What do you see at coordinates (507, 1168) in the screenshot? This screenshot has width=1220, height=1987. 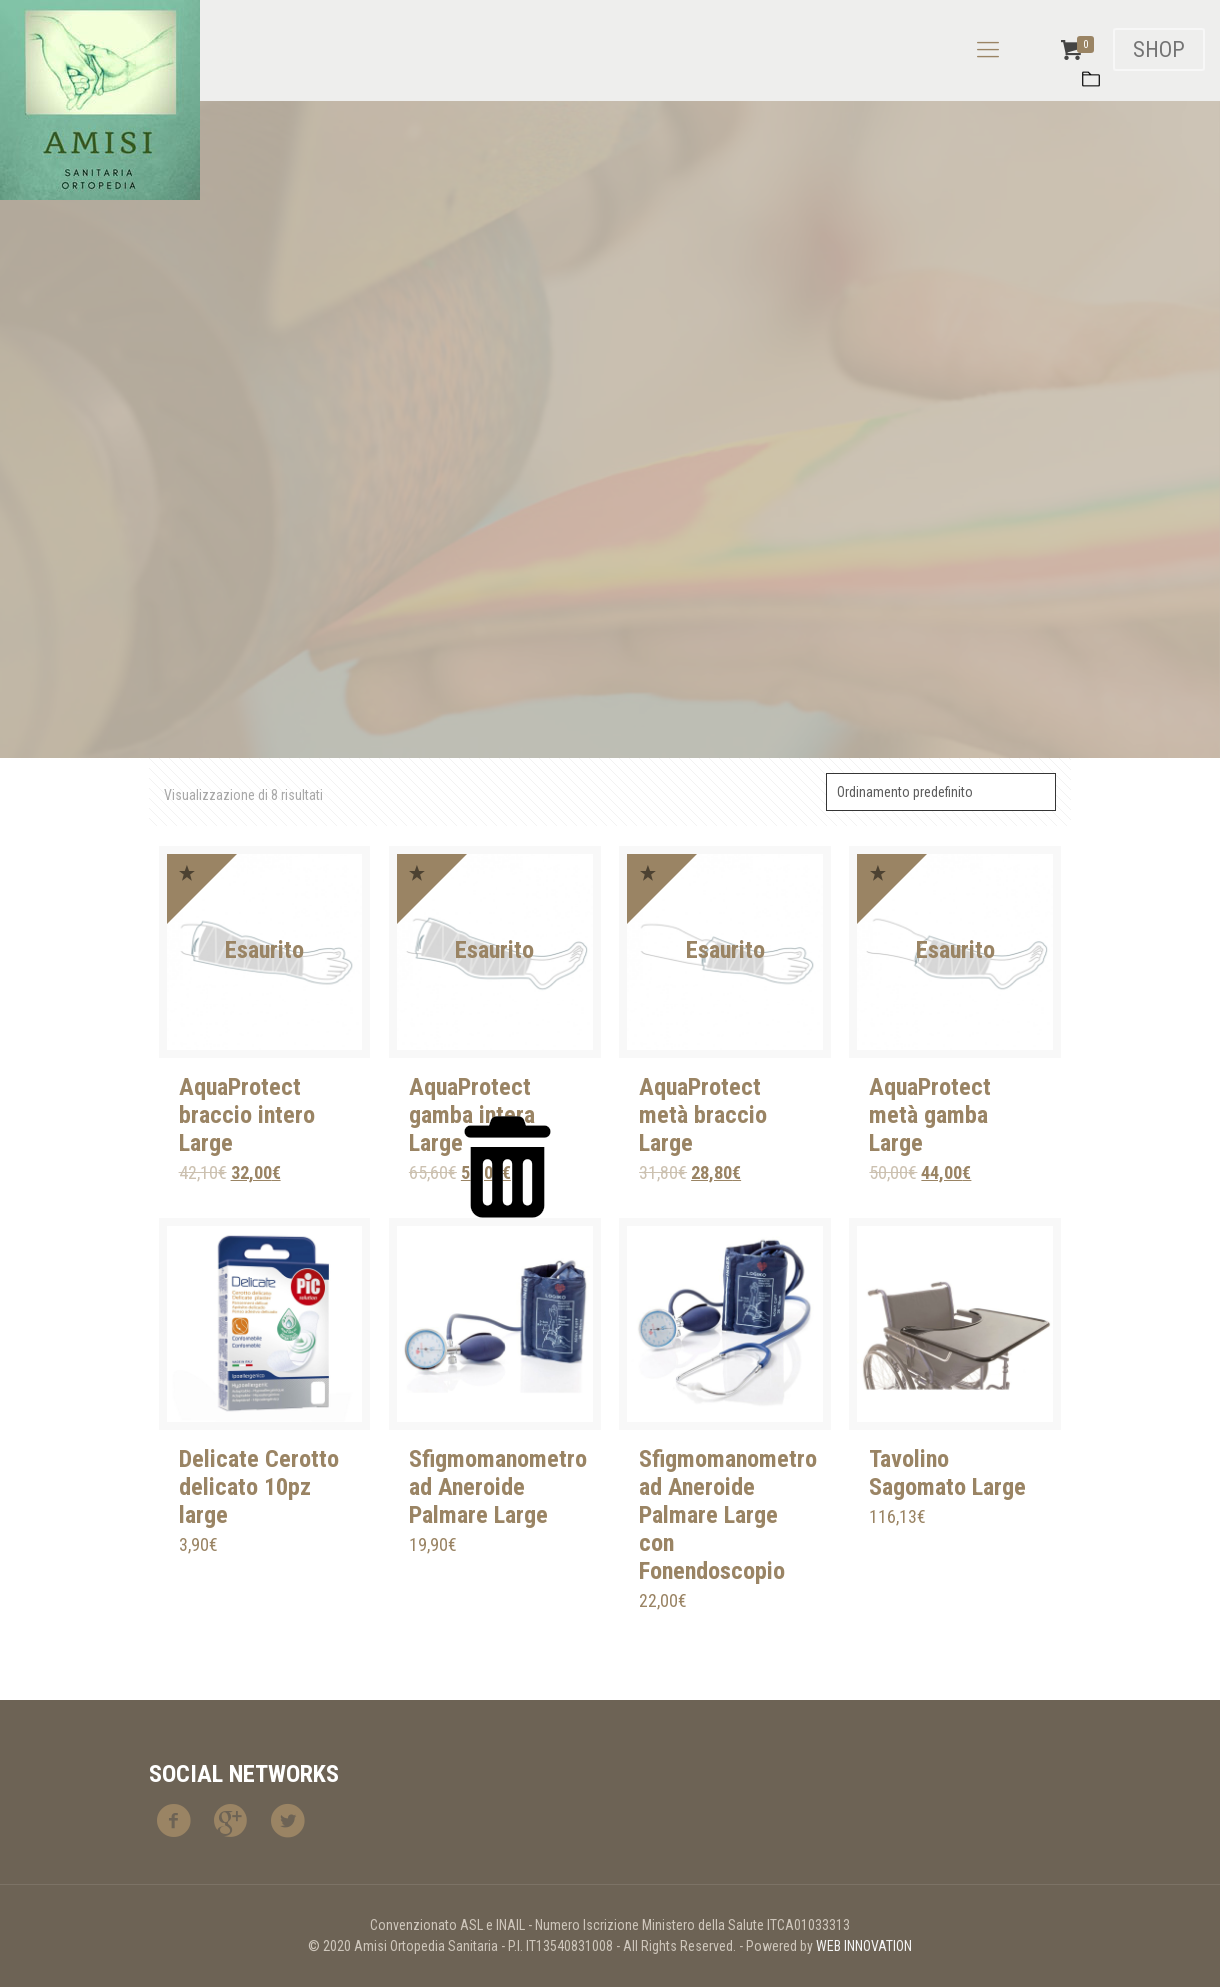 I see `delete selected item` at bounding box center [507, 1168].